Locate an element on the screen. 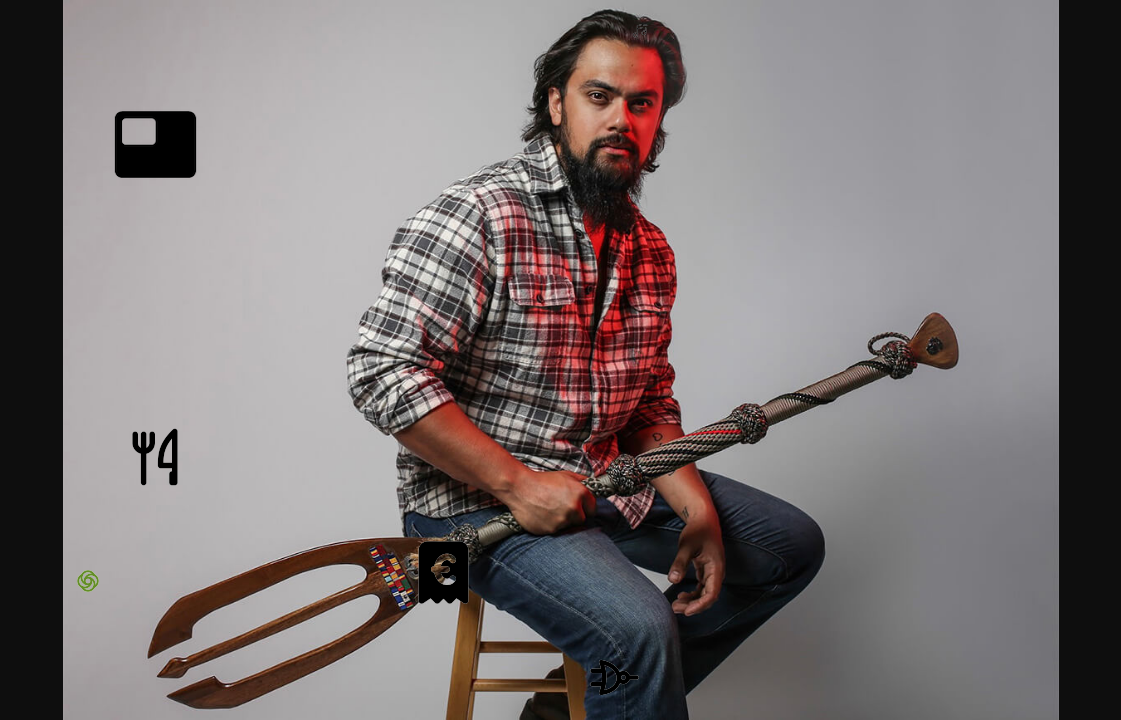  open loom video recording app is located at coordinates (88, 581).